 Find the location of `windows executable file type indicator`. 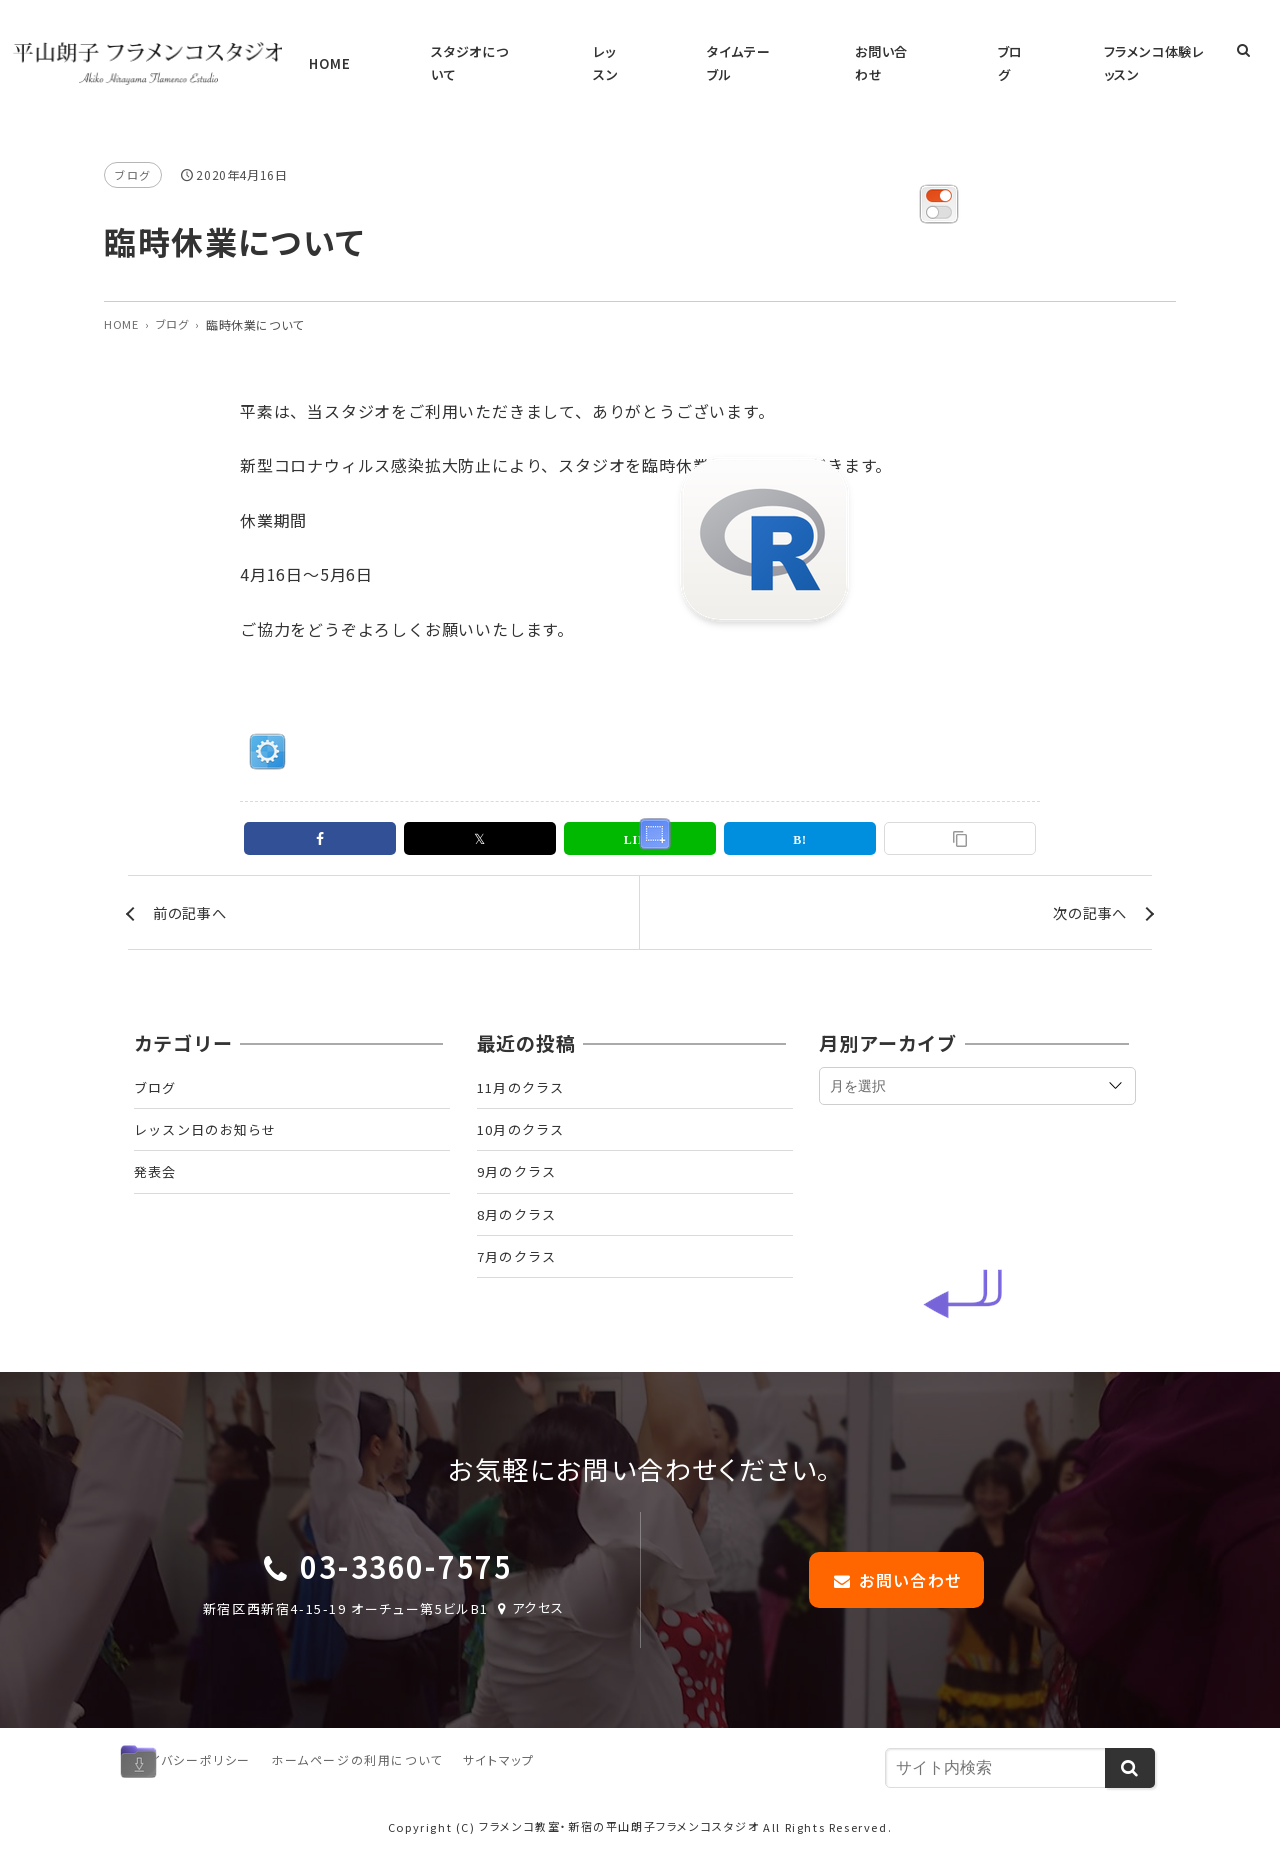

windows executable file type indicator is located at coordinates (267, 751).